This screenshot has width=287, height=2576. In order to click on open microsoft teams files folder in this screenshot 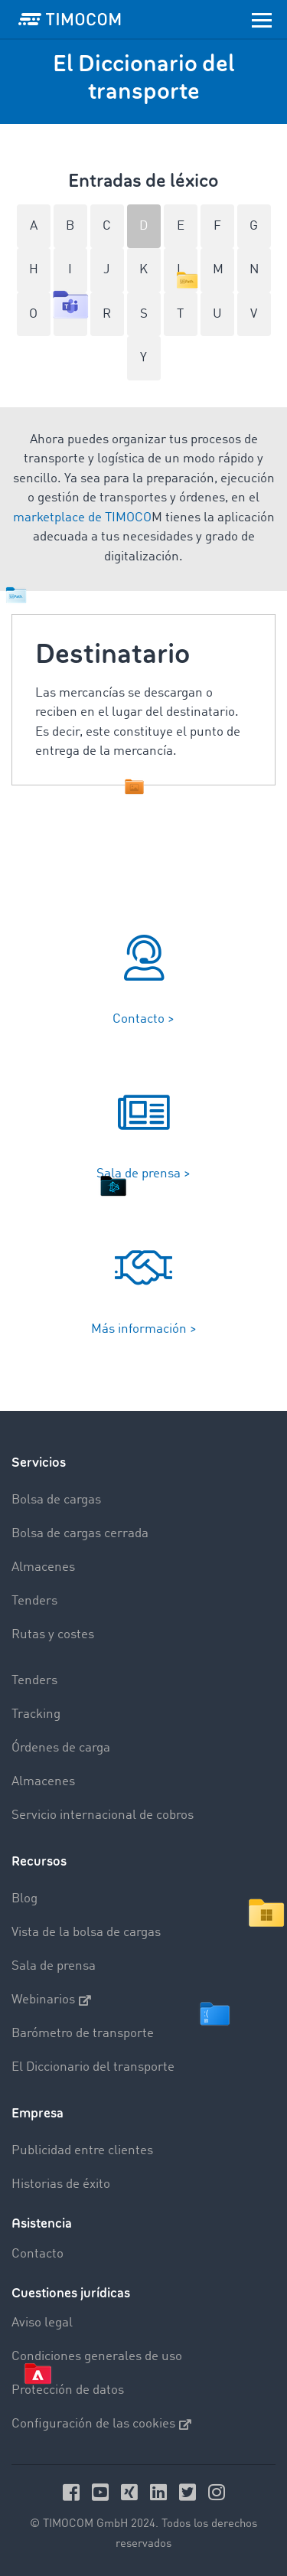, I will do `click(70, 305)`.